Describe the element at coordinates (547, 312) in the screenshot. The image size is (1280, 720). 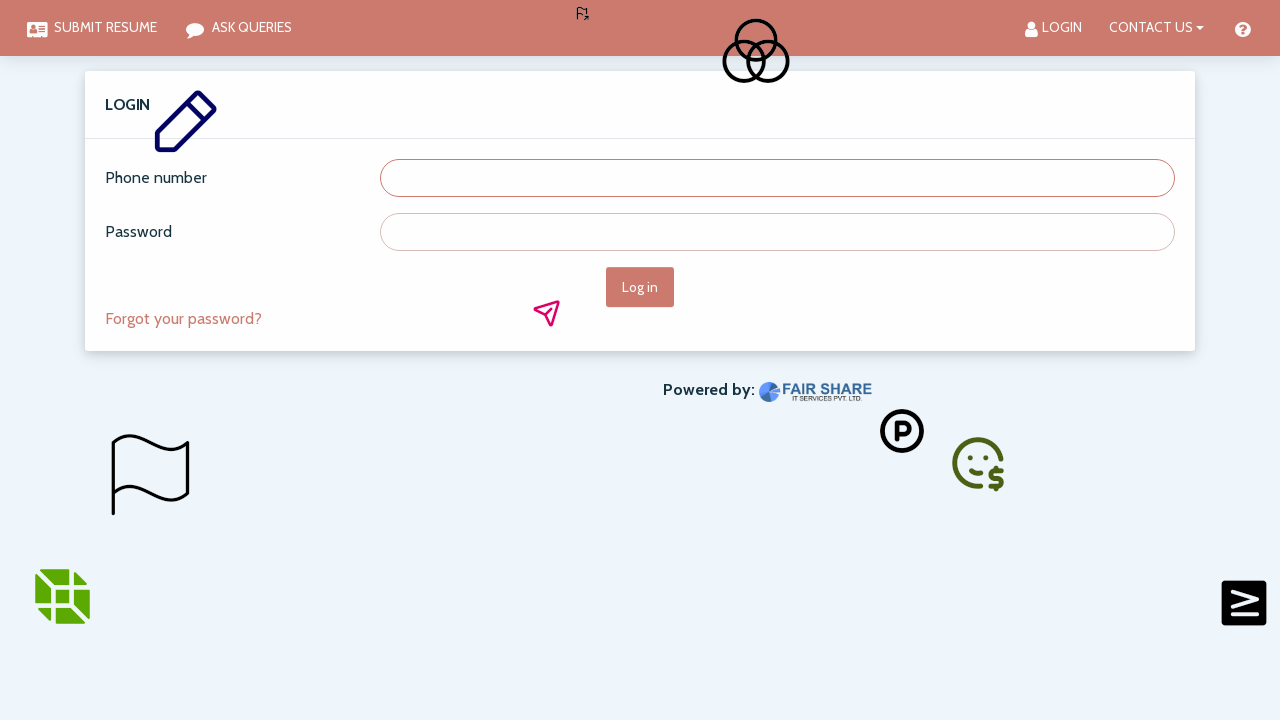
I see `send a message` at that location.